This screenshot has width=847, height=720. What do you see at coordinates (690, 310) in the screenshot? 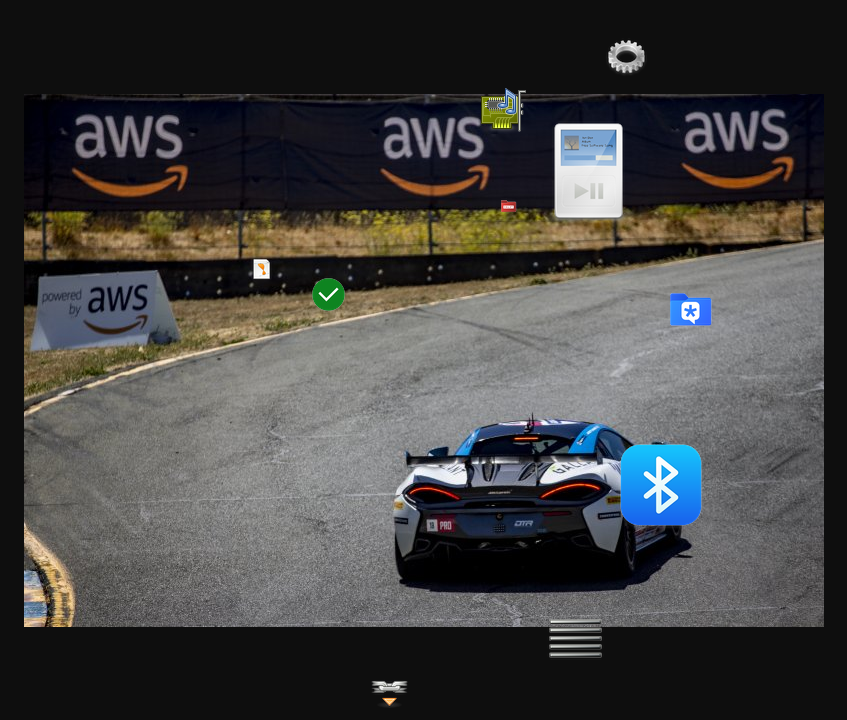
I see `open Tim messaging app folder` at bounding box center [690, 310].